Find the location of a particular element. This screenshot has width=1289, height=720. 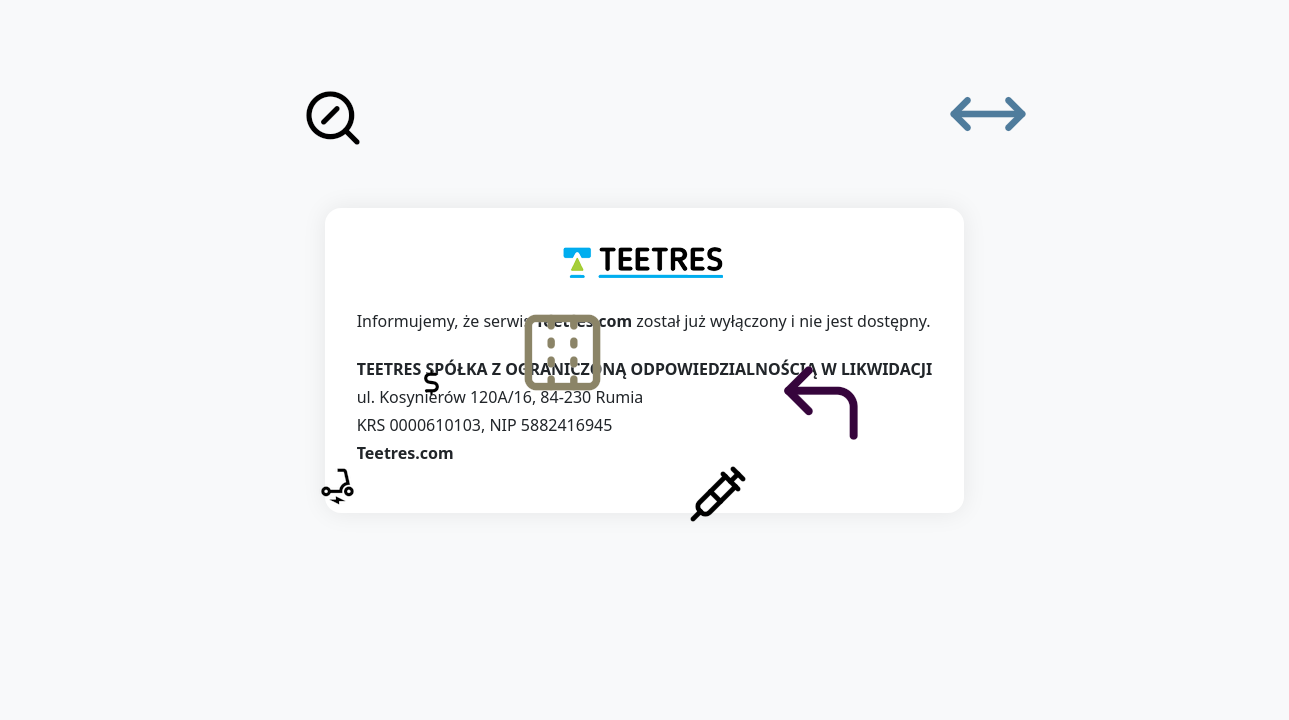

search is disabled or unavailable is located at coordinates (333, 118).